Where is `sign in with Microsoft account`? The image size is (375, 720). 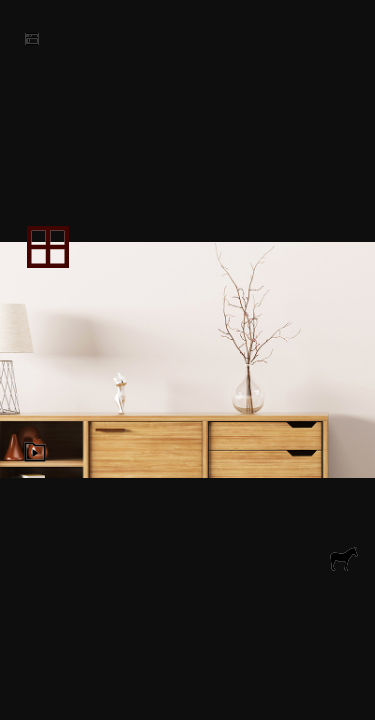 sign in with Microsoft account is located at coordinates (48, 247).